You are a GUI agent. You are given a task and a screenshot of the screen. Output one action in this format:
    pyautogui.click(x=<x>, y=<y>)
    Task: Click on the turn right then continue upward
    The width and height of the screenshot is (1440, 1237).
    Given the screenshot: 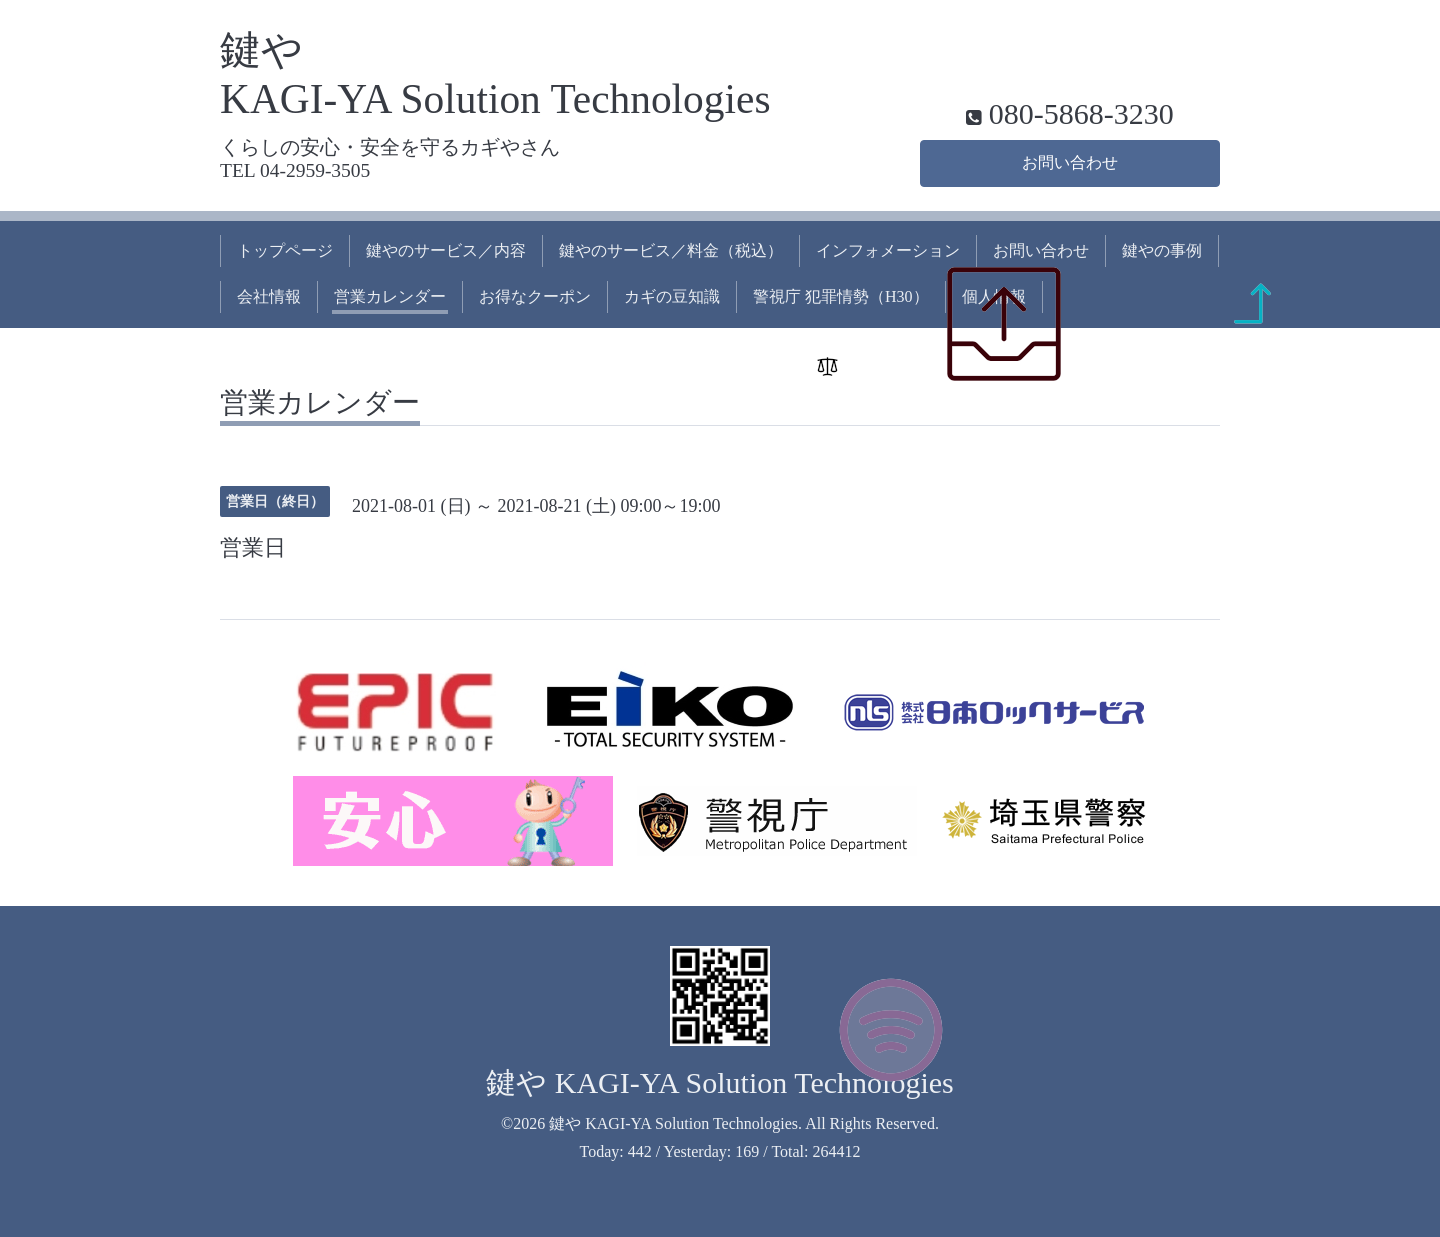 What is the action you would take?
    pyautogui.click(x=1252, y=303)
    